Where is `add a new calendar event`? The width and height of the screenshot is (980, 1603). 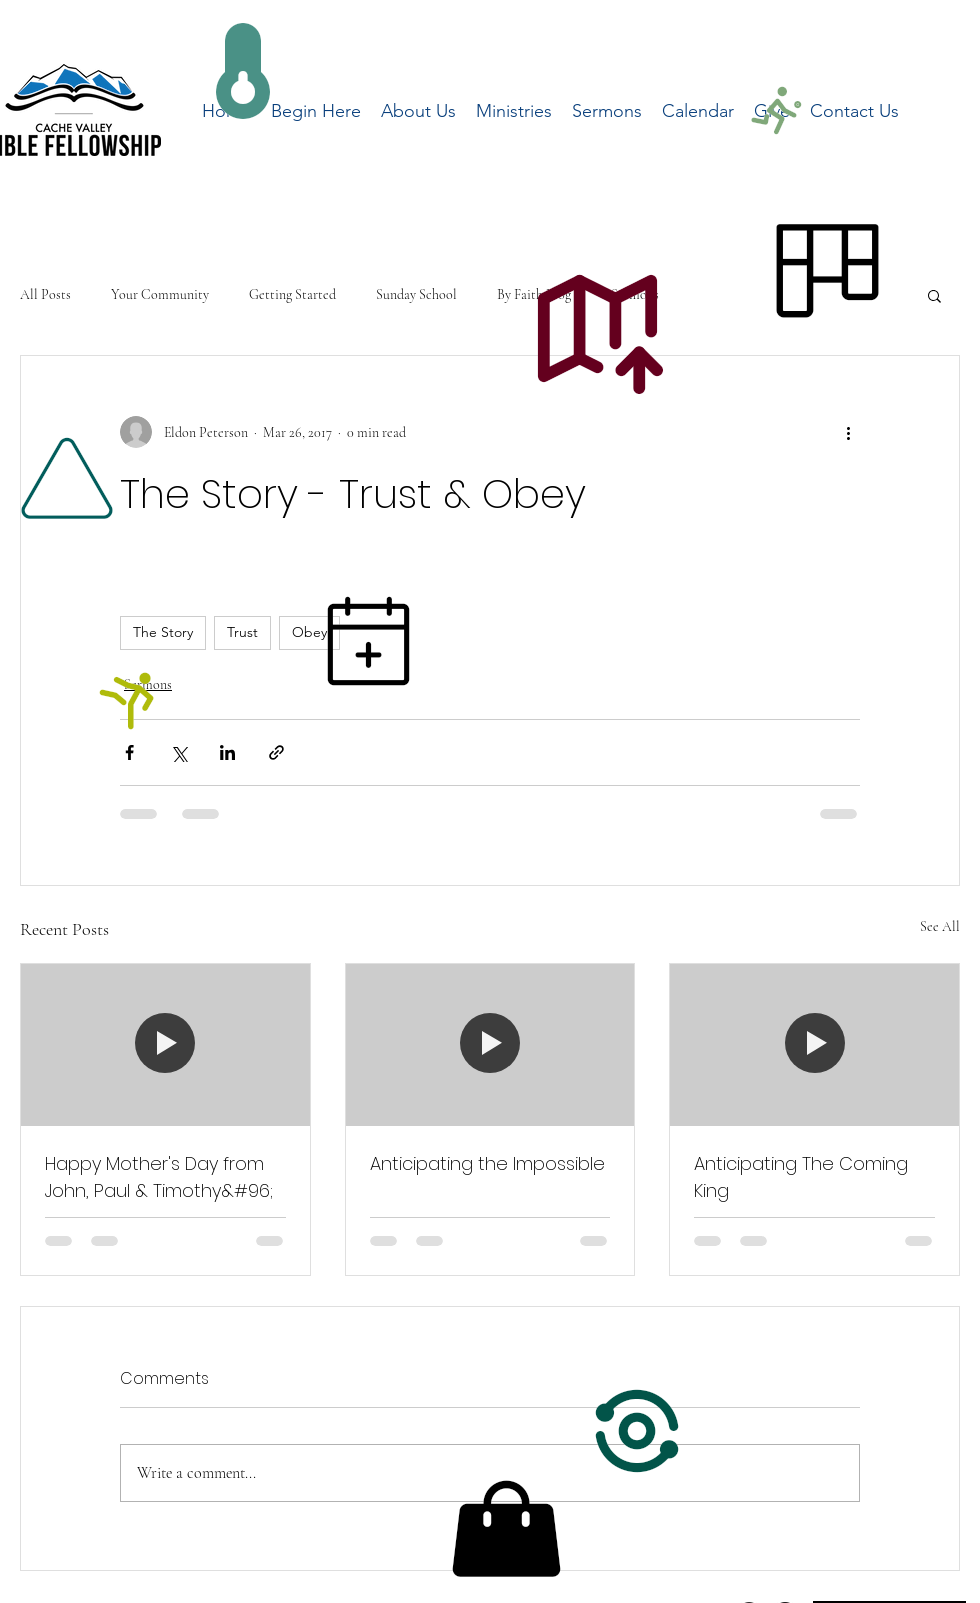 add a new calendar event is located at coordinates (368, 644).